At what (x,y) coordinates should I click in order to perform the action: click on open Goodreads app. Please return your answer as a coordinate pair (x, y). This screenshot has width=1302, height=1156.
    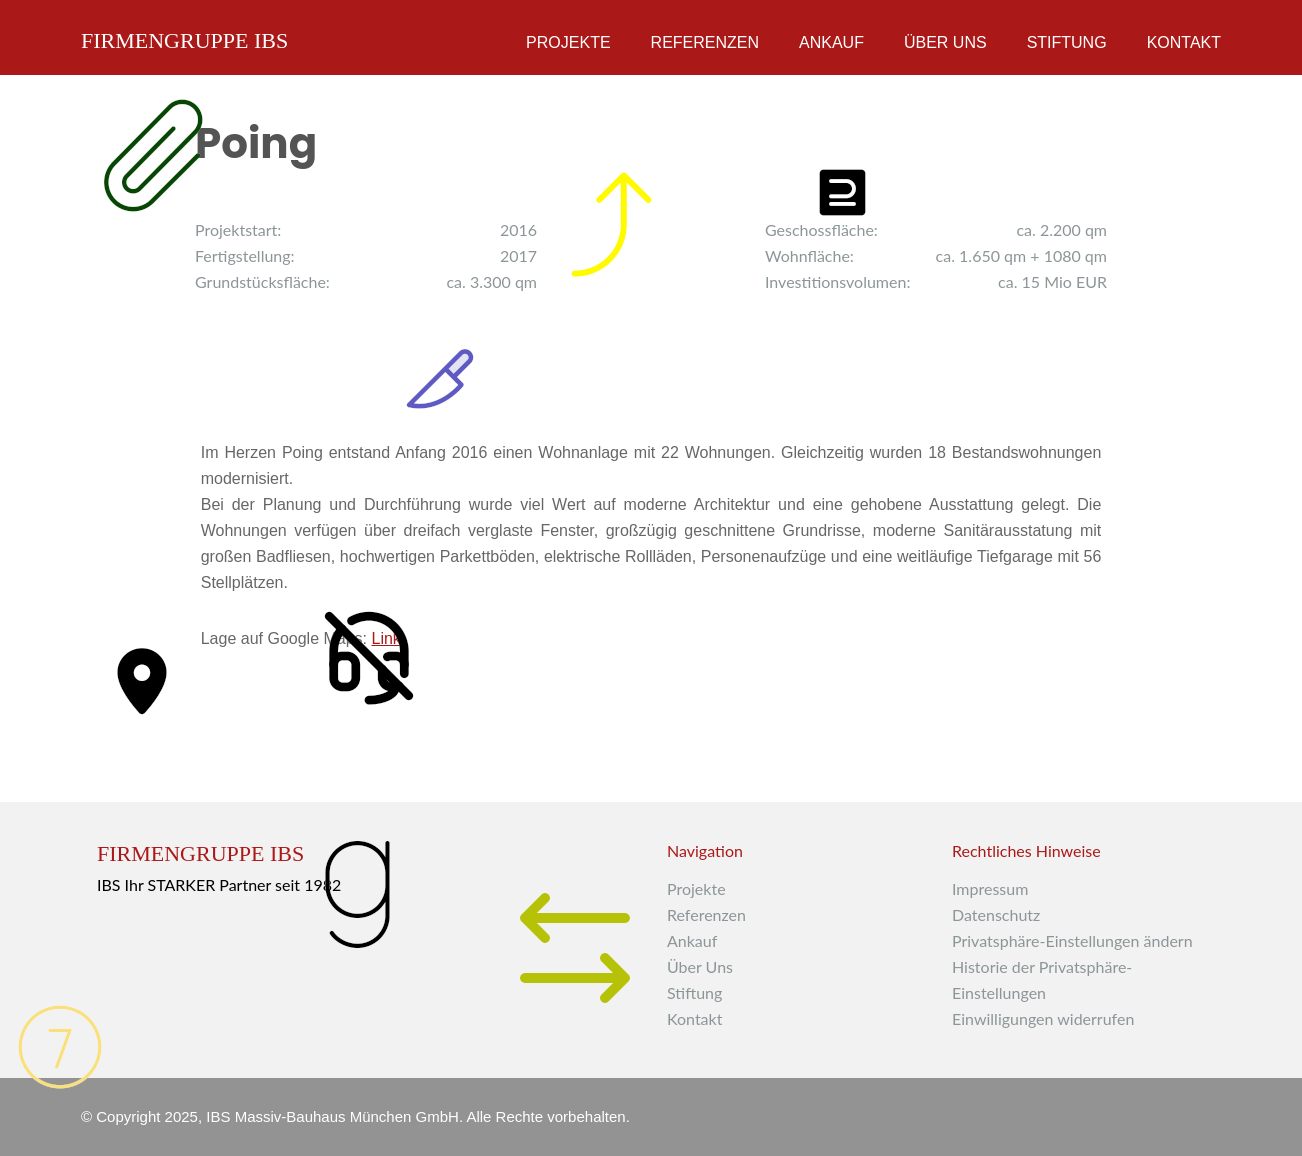
    Looking at the image, I should click on (357, 894).